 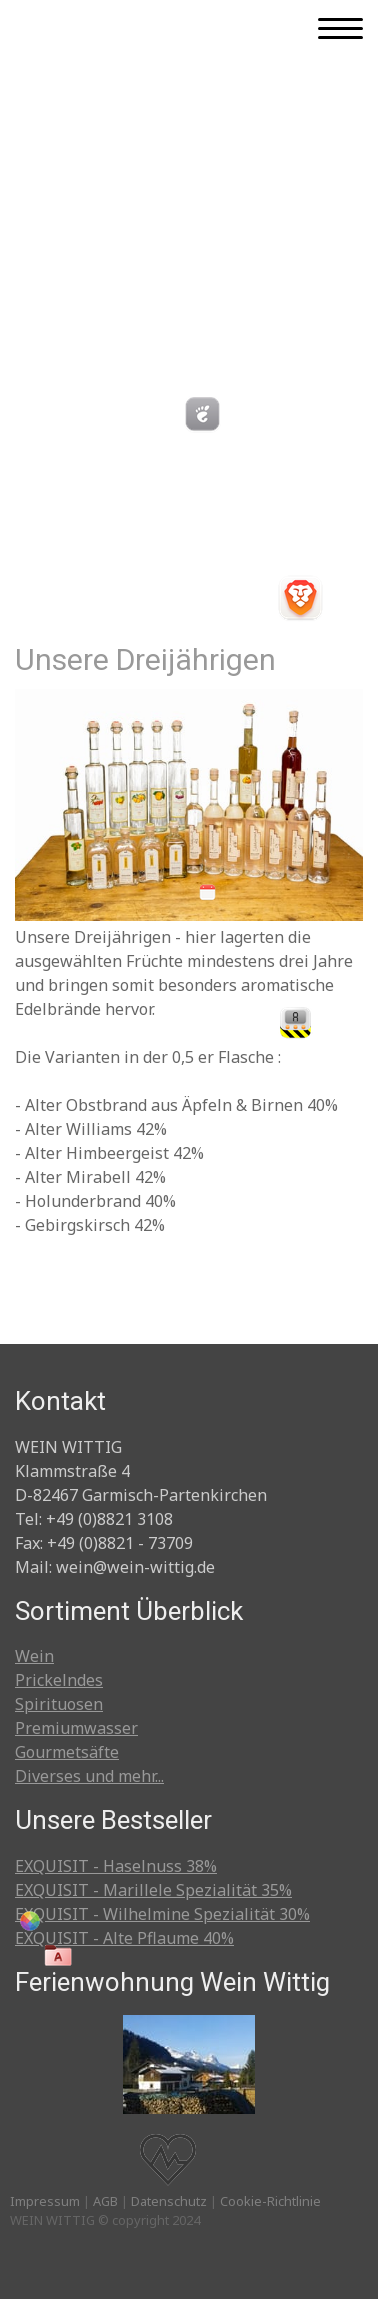 I want to click on open the Brave browser, so click(x=300, y=597).